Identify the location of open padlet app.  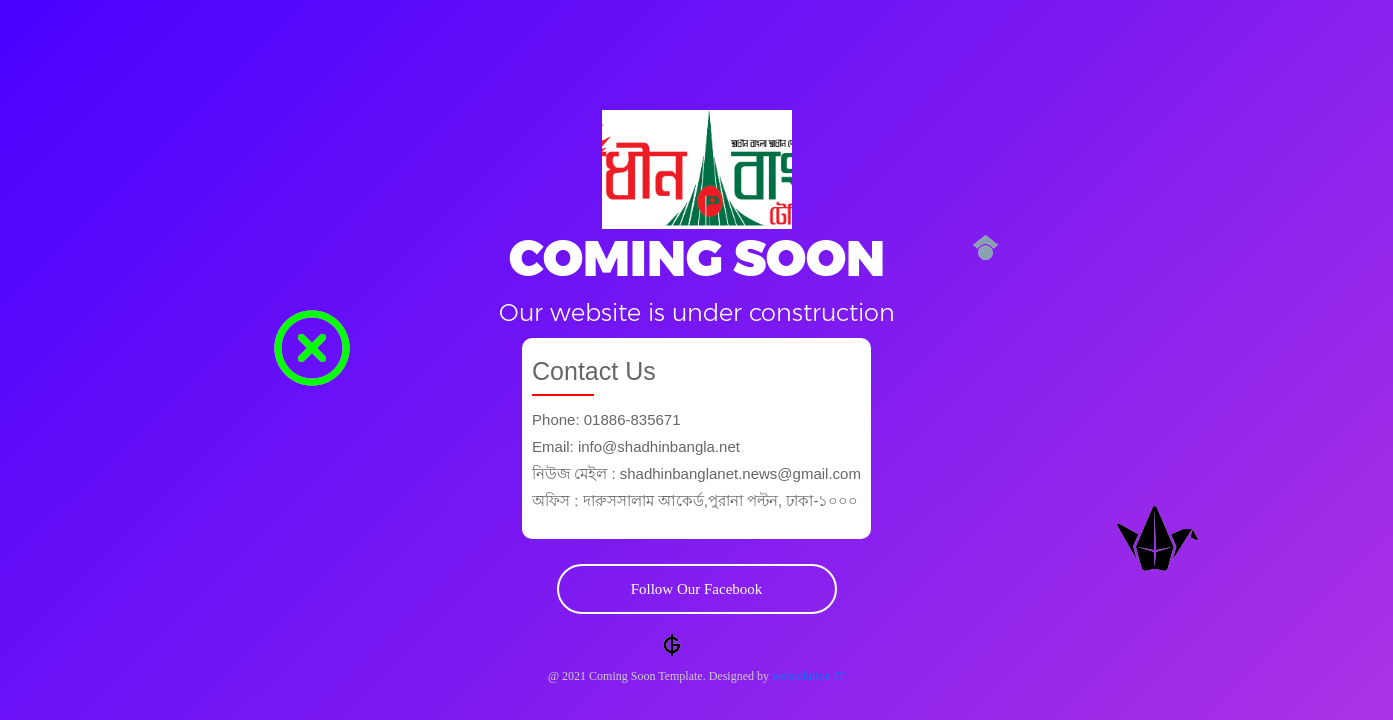
(1157, 538).